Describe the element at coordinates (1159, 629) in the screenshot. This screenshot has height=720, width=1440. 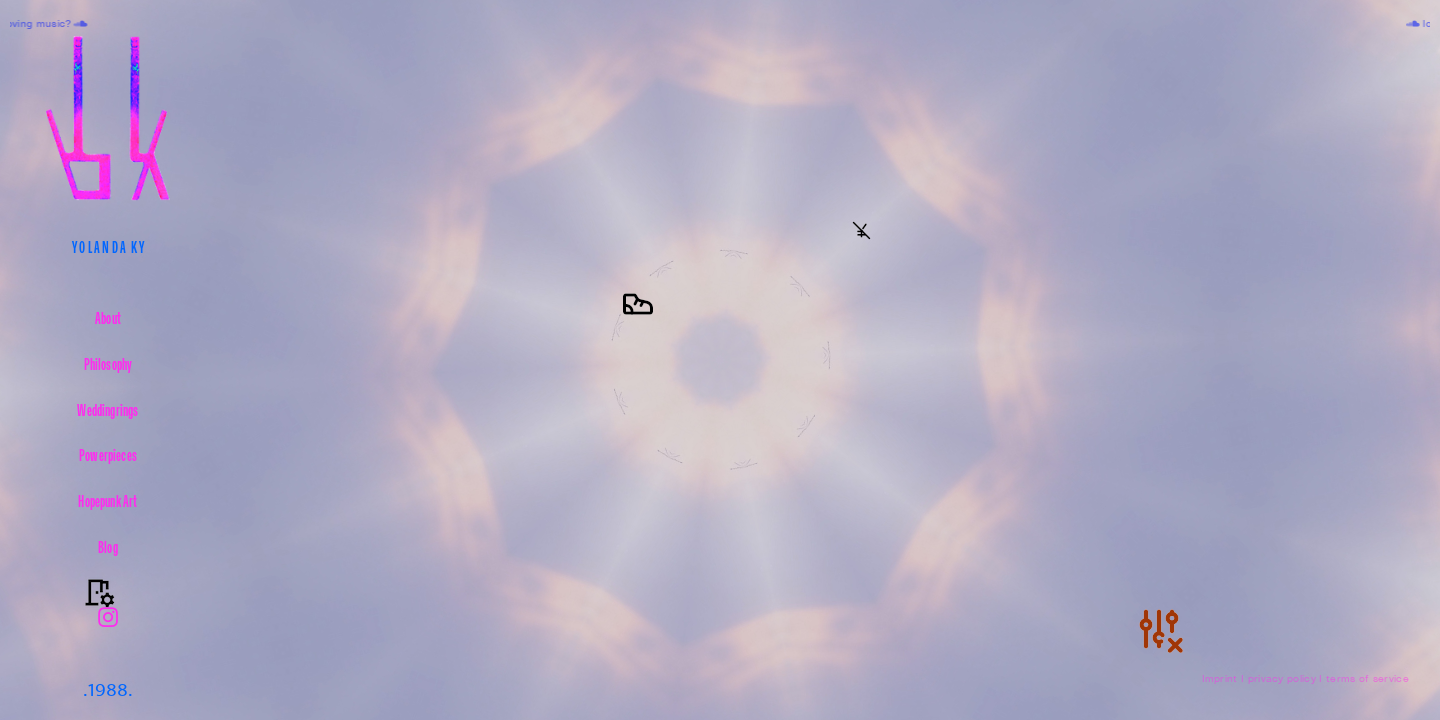
I see `clear all filter settings` at that location.